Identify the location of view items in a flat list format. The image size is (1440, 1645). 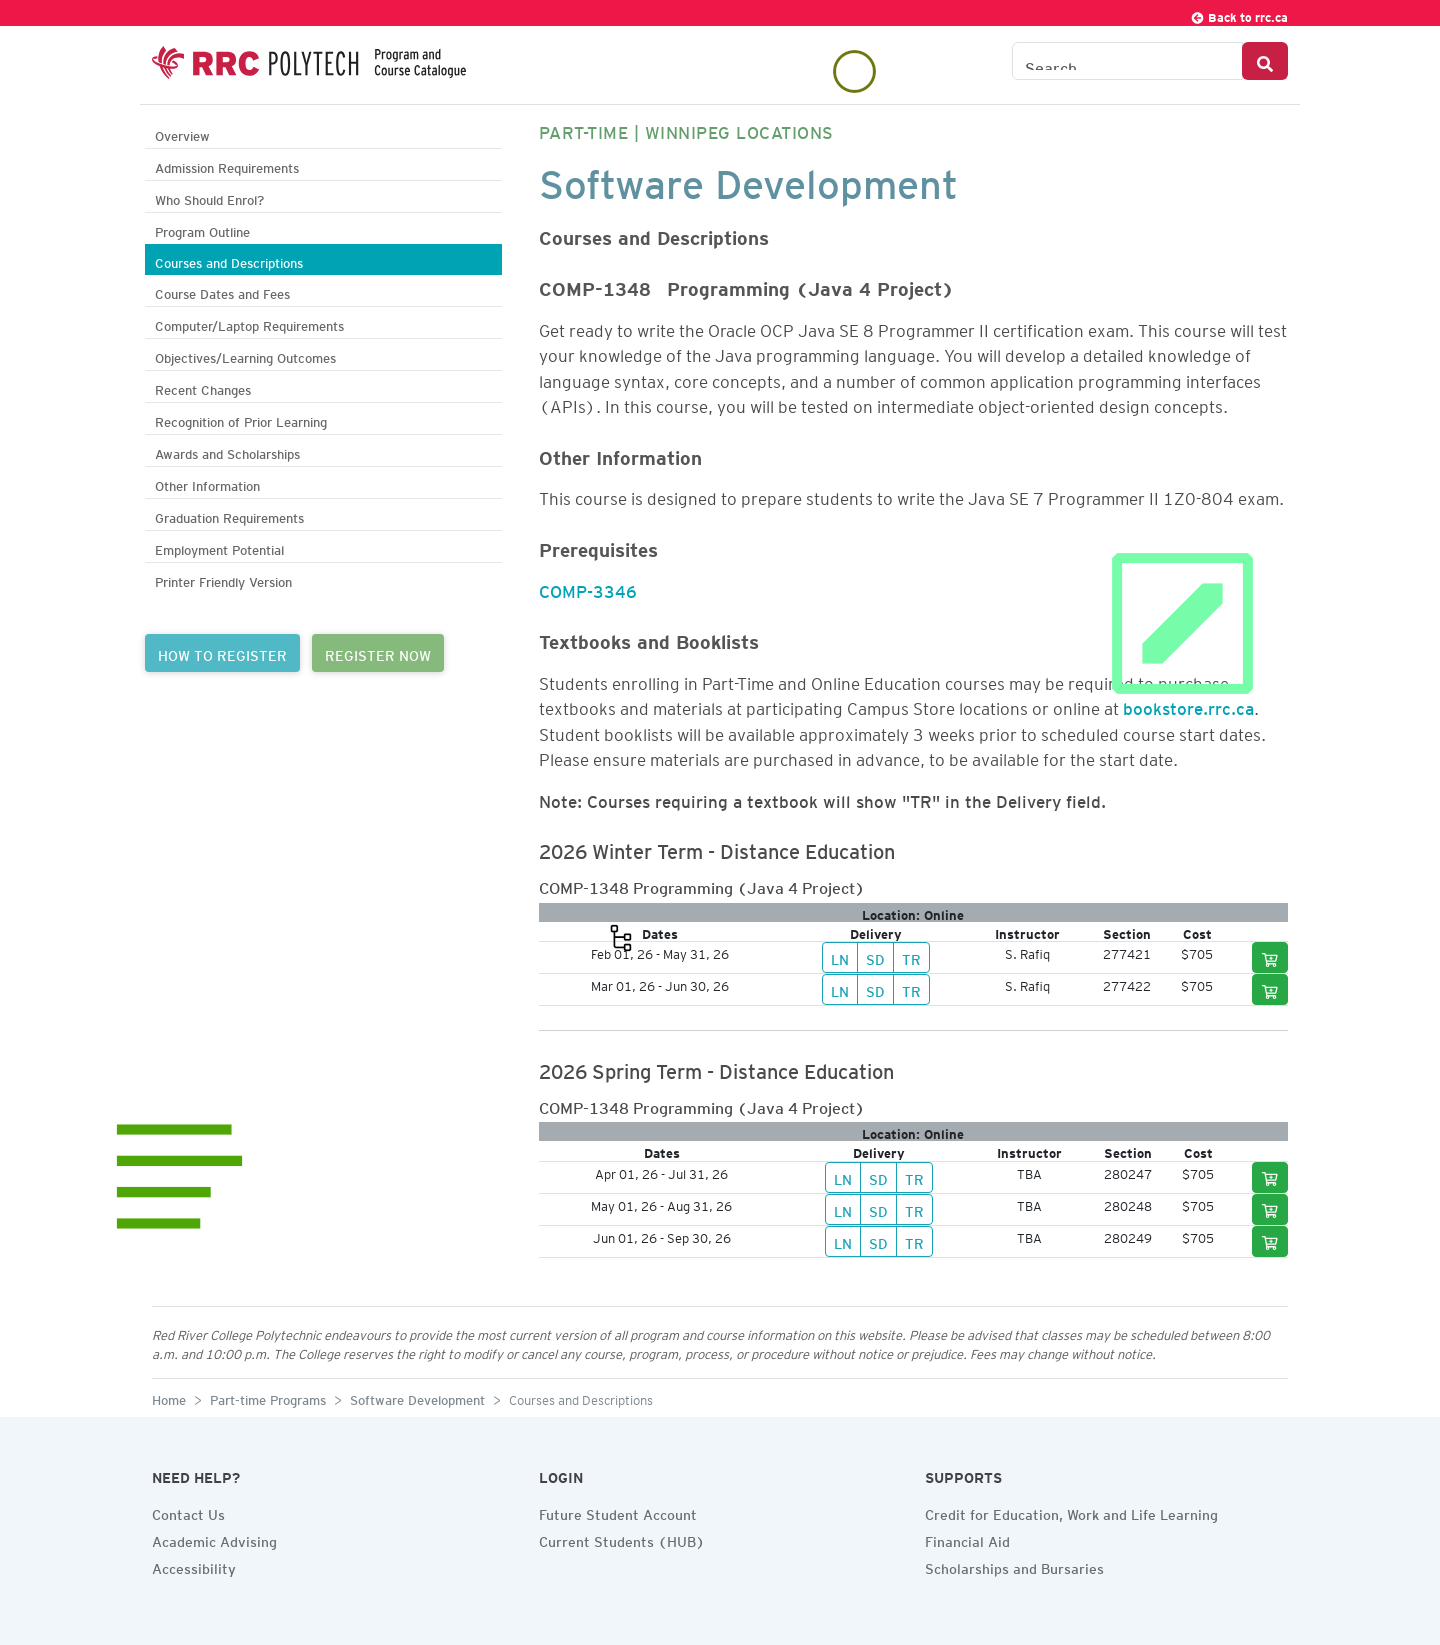
(179, 1176).